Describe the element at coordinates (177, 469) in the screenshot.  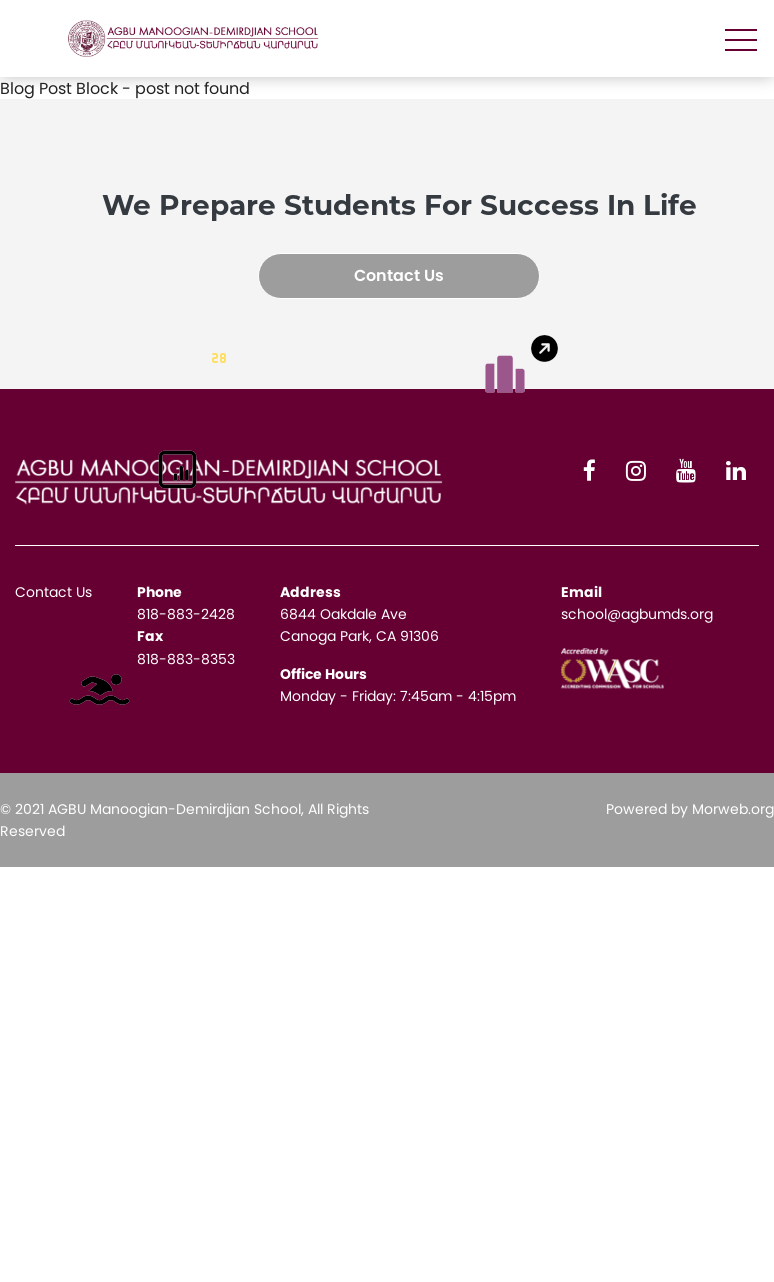
I see `align content to bottom-right corner` at that location.